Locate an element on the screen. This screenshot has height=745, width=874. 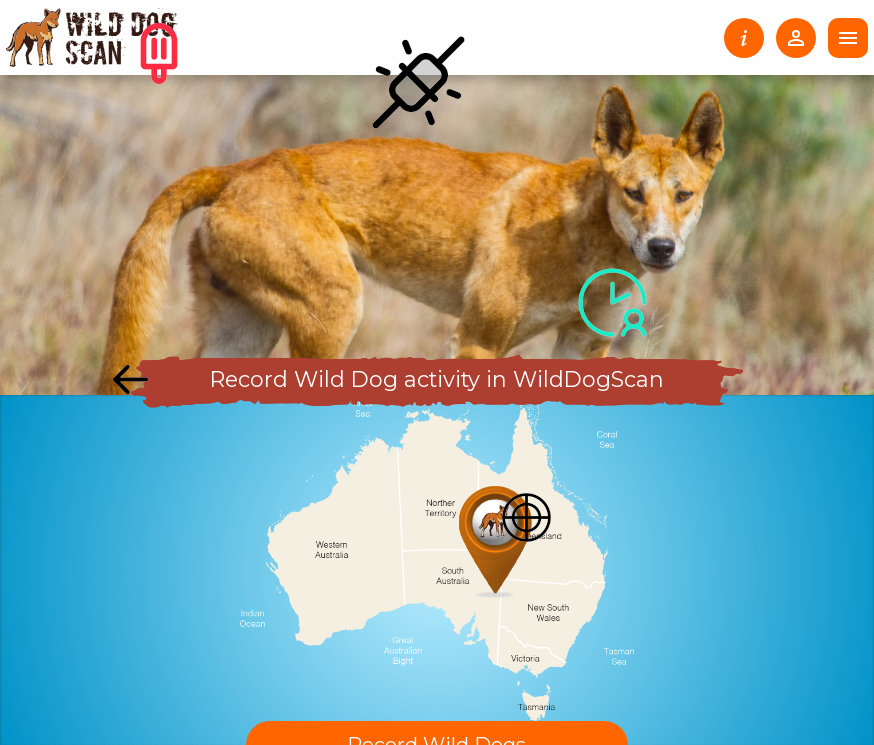
go back to the previous screen is located at coordinates (130, 379).